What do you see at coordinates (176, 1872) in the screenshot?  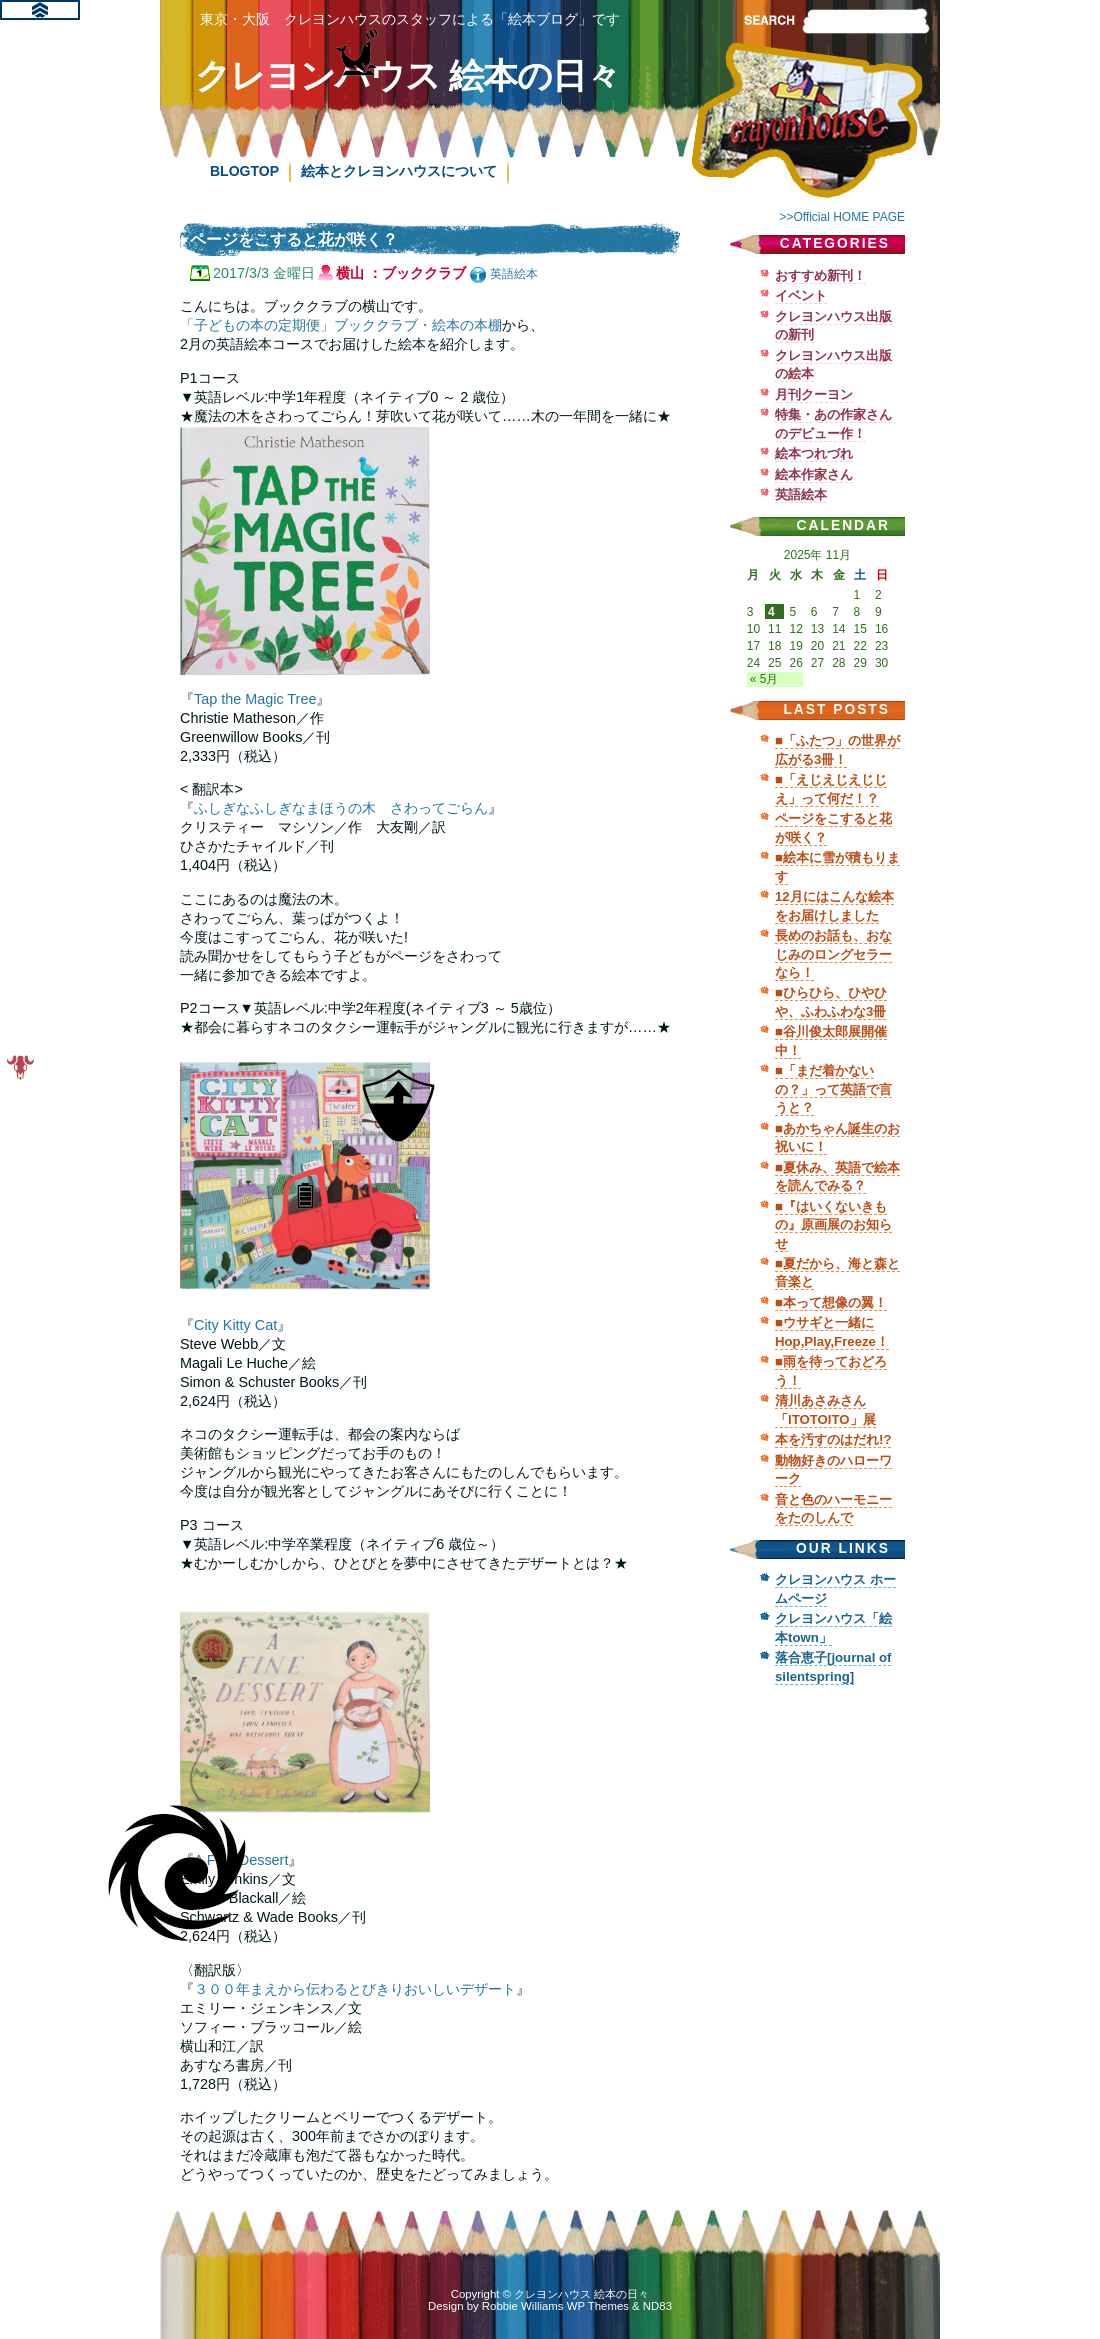 I see `activate energy or power ability` at bounding box center [176, 1872].